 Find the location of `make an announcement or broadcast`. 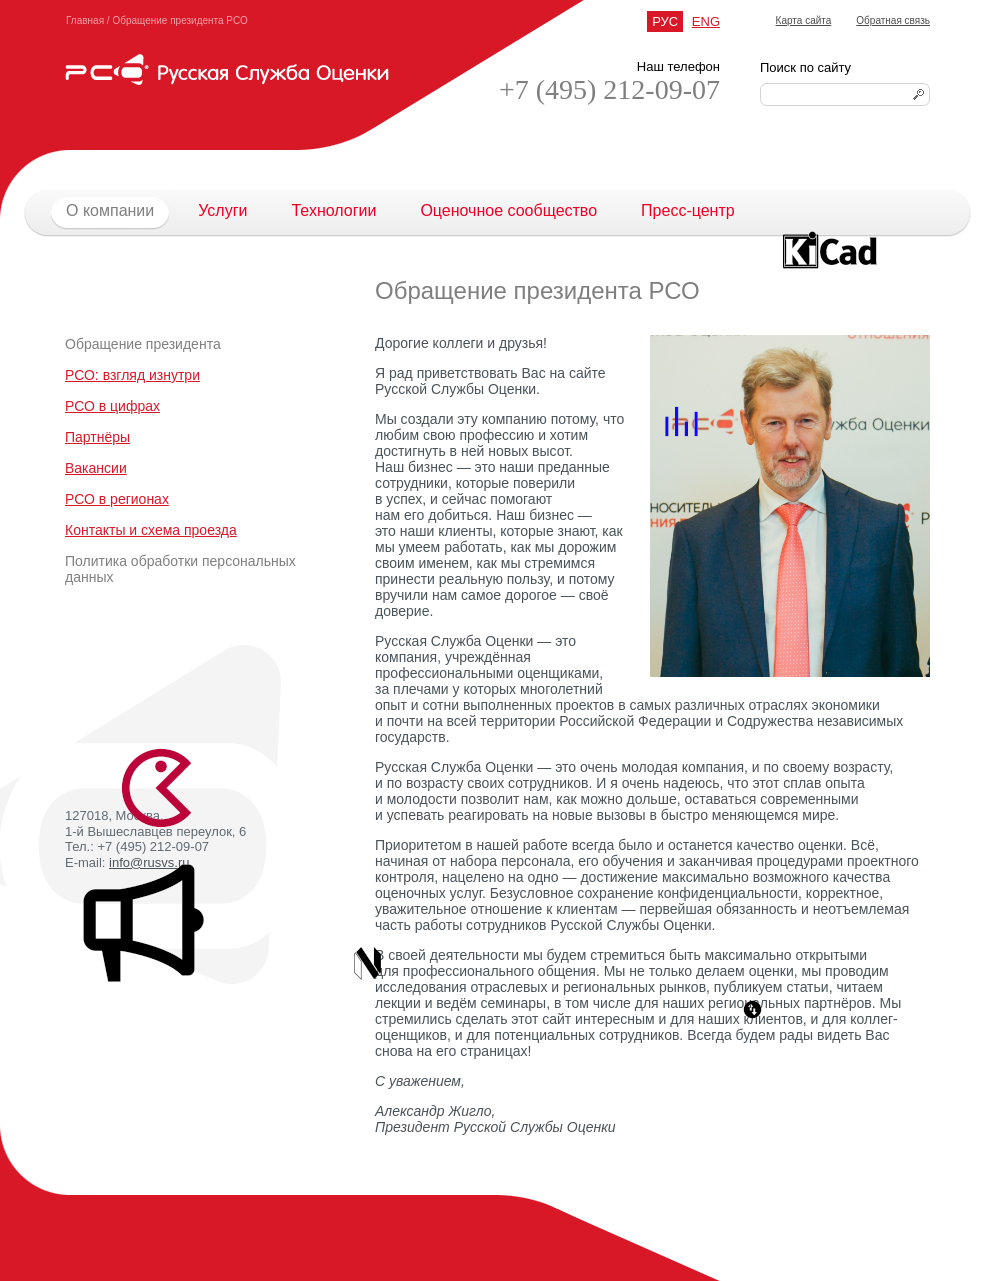

make an announcement or broadcast is located at coordinates (139, 920).